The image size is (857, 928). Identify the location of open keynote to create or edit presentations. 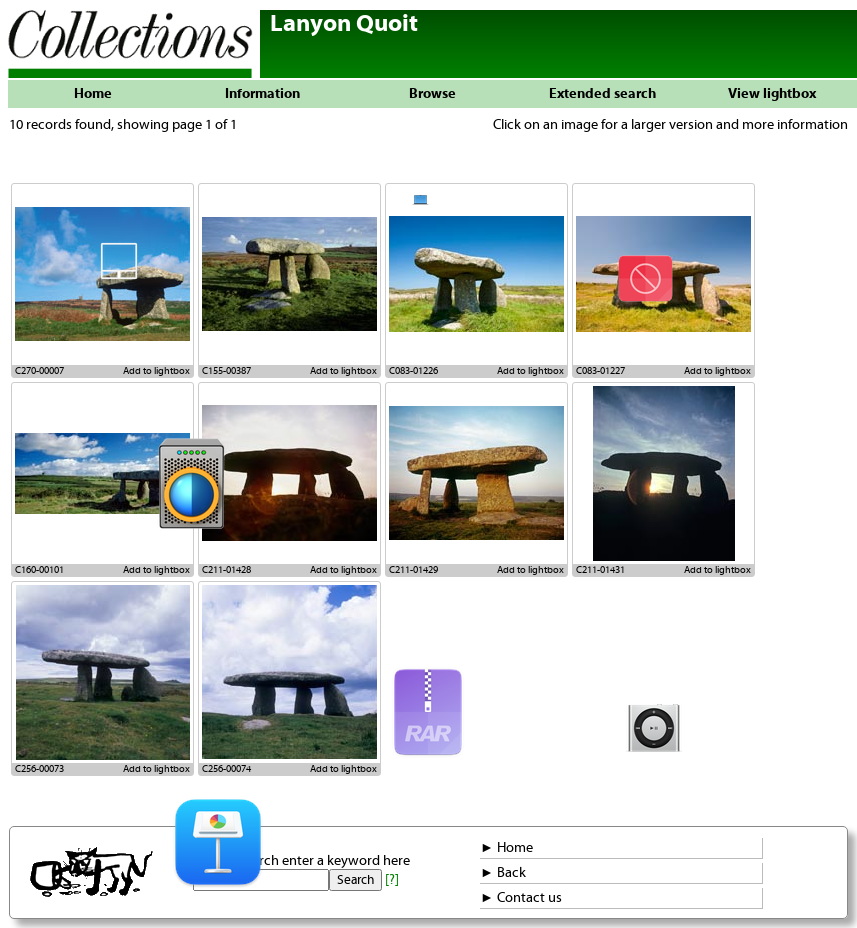
(218, 842).